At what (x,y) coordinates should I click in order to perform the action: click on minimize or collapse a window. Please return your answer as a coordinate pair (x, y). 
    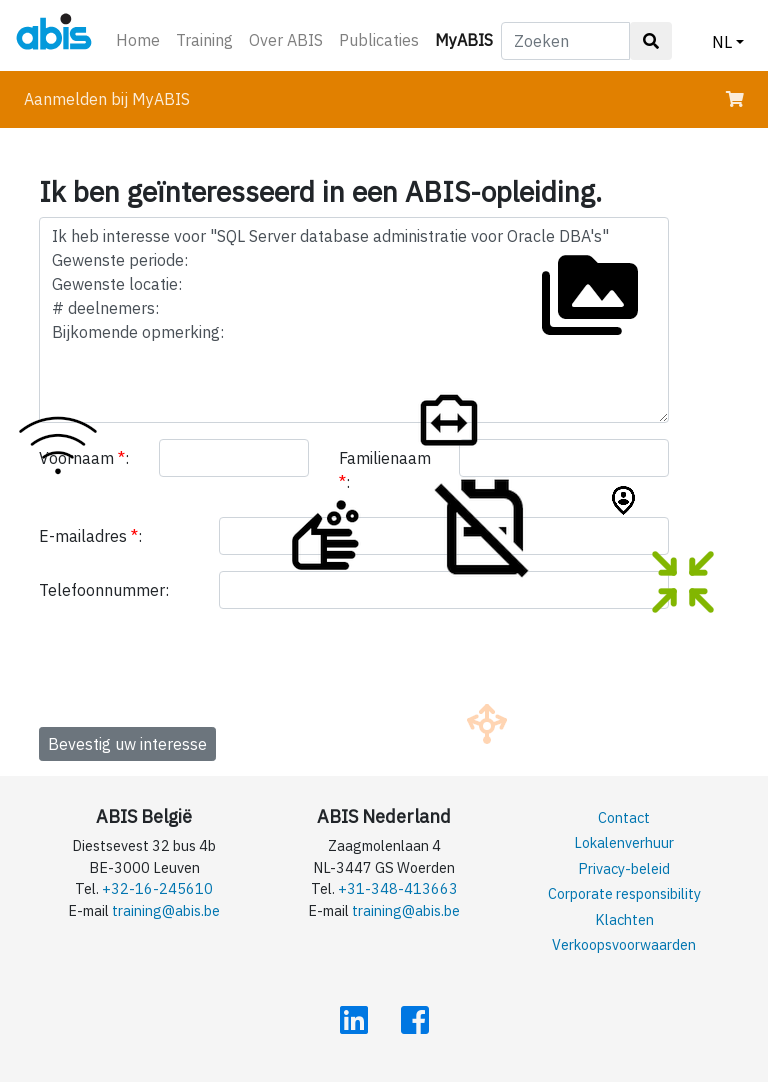
    Looking at the image, I should click on (683, 582).